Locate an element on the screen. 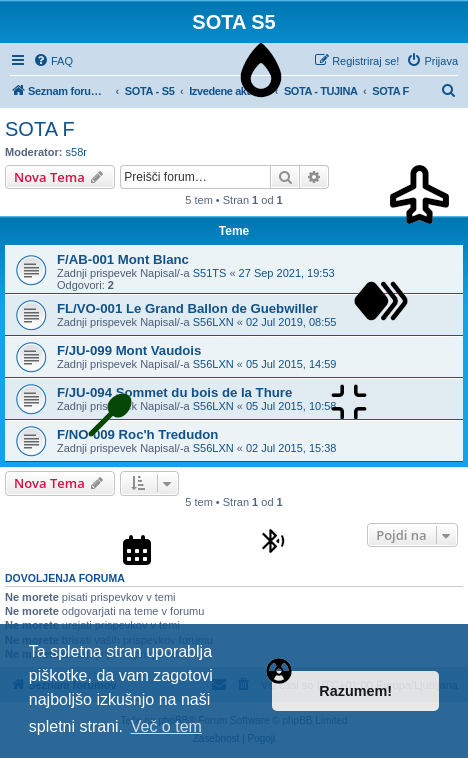  enable airplane mode is located at coordinates (419, 194).